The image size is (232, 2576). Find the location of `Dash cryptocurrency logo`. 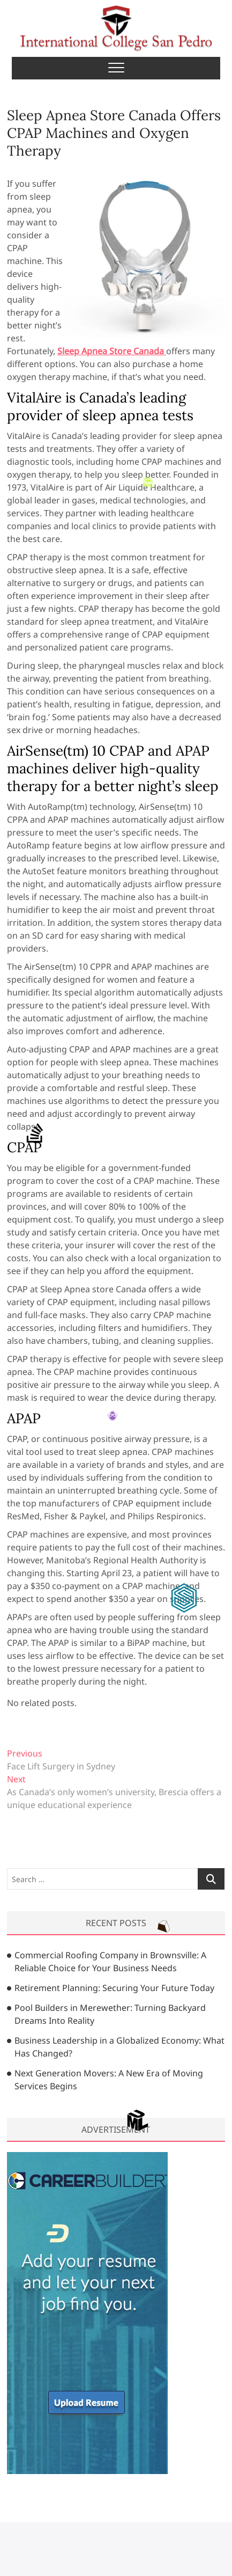

Dash cryptocurrency logo is located at coordinates (57, 2233).